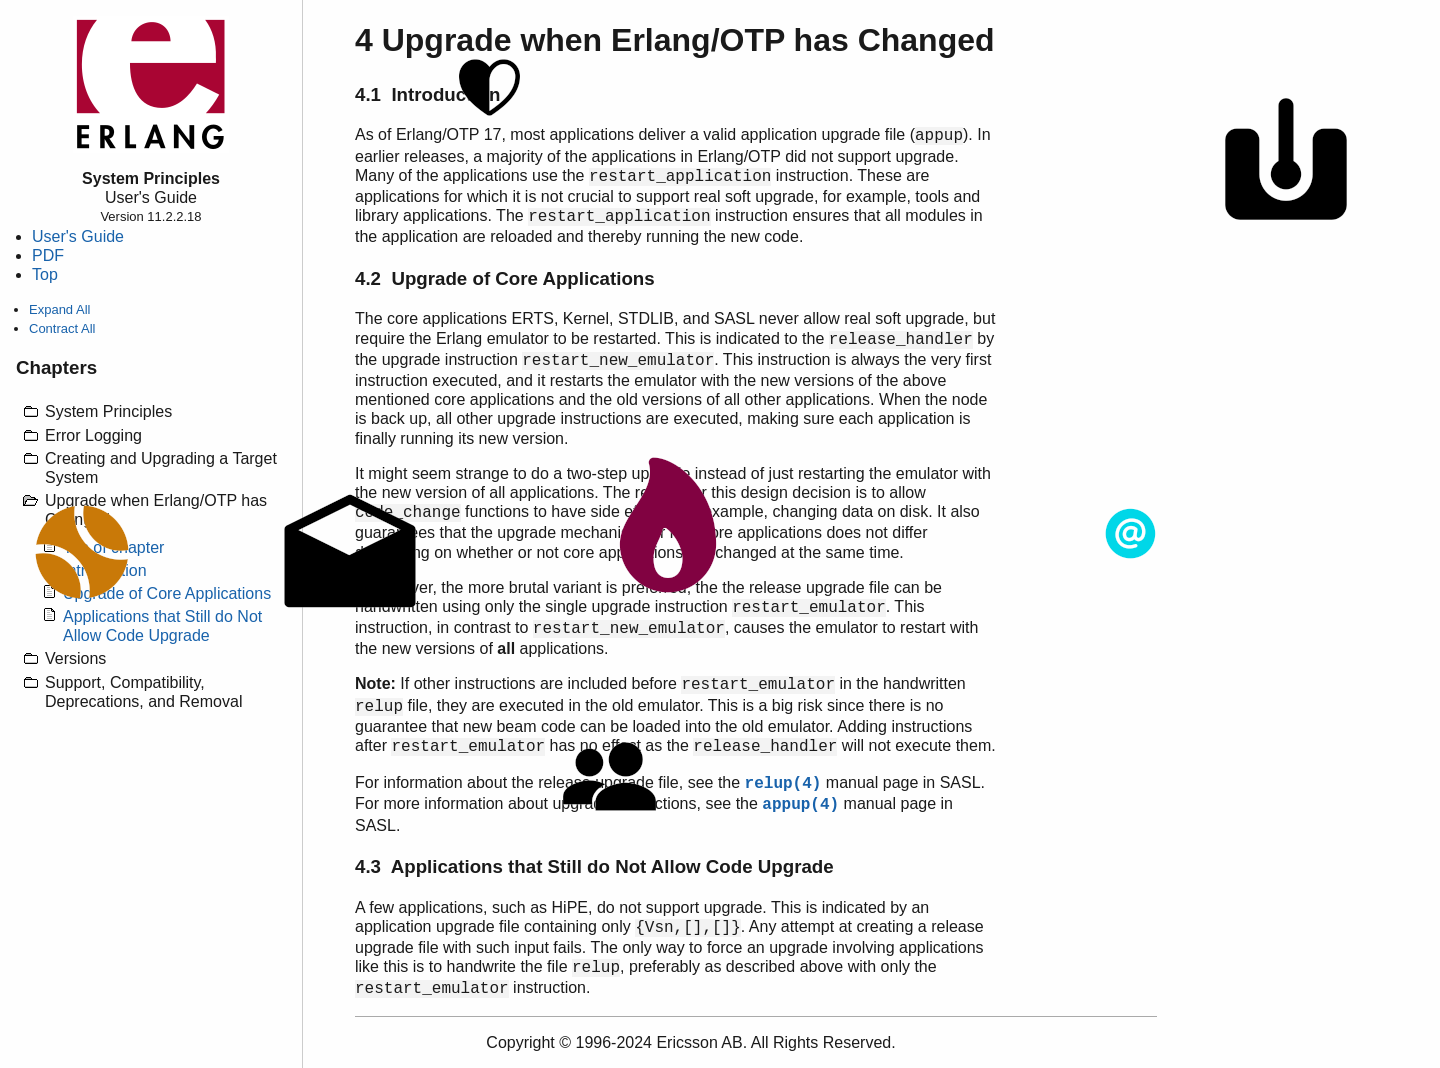 Image resolution: width=1440 pixels, height=1068 pixels. I want to click on view an opened email message, so click(350, 551).